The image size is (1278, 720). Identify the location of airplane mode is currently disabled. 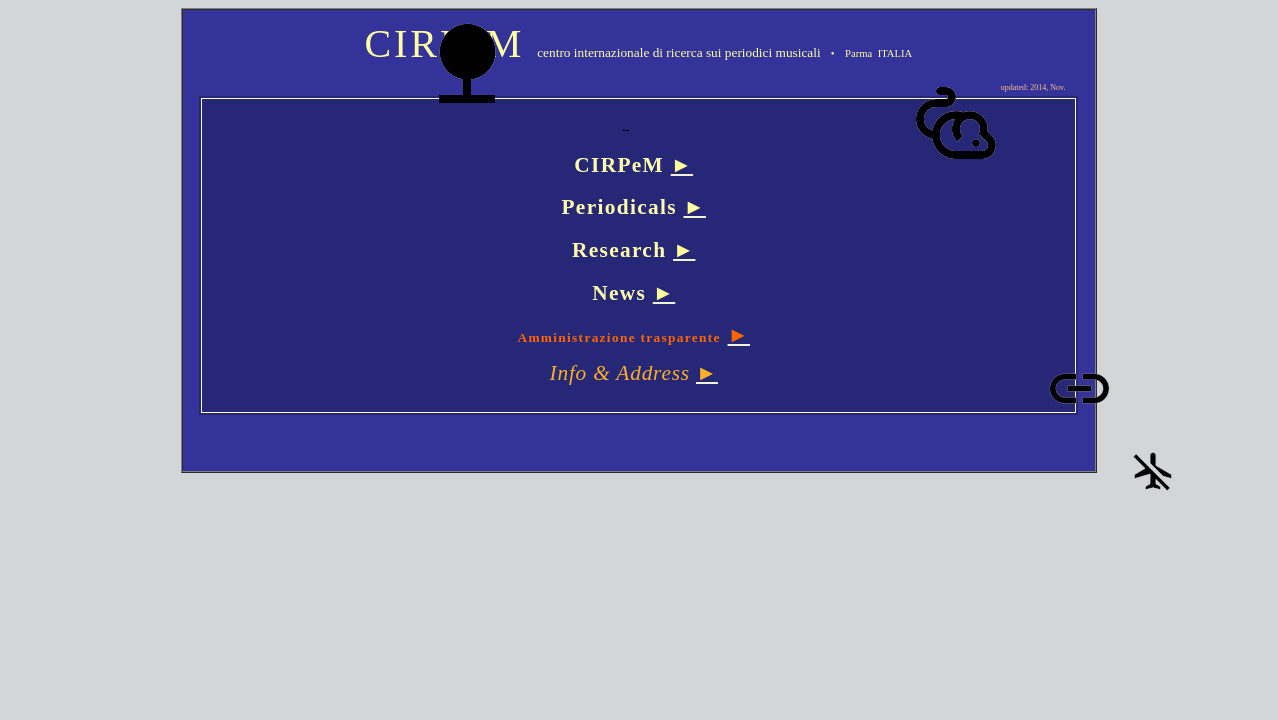
(1153, 471).